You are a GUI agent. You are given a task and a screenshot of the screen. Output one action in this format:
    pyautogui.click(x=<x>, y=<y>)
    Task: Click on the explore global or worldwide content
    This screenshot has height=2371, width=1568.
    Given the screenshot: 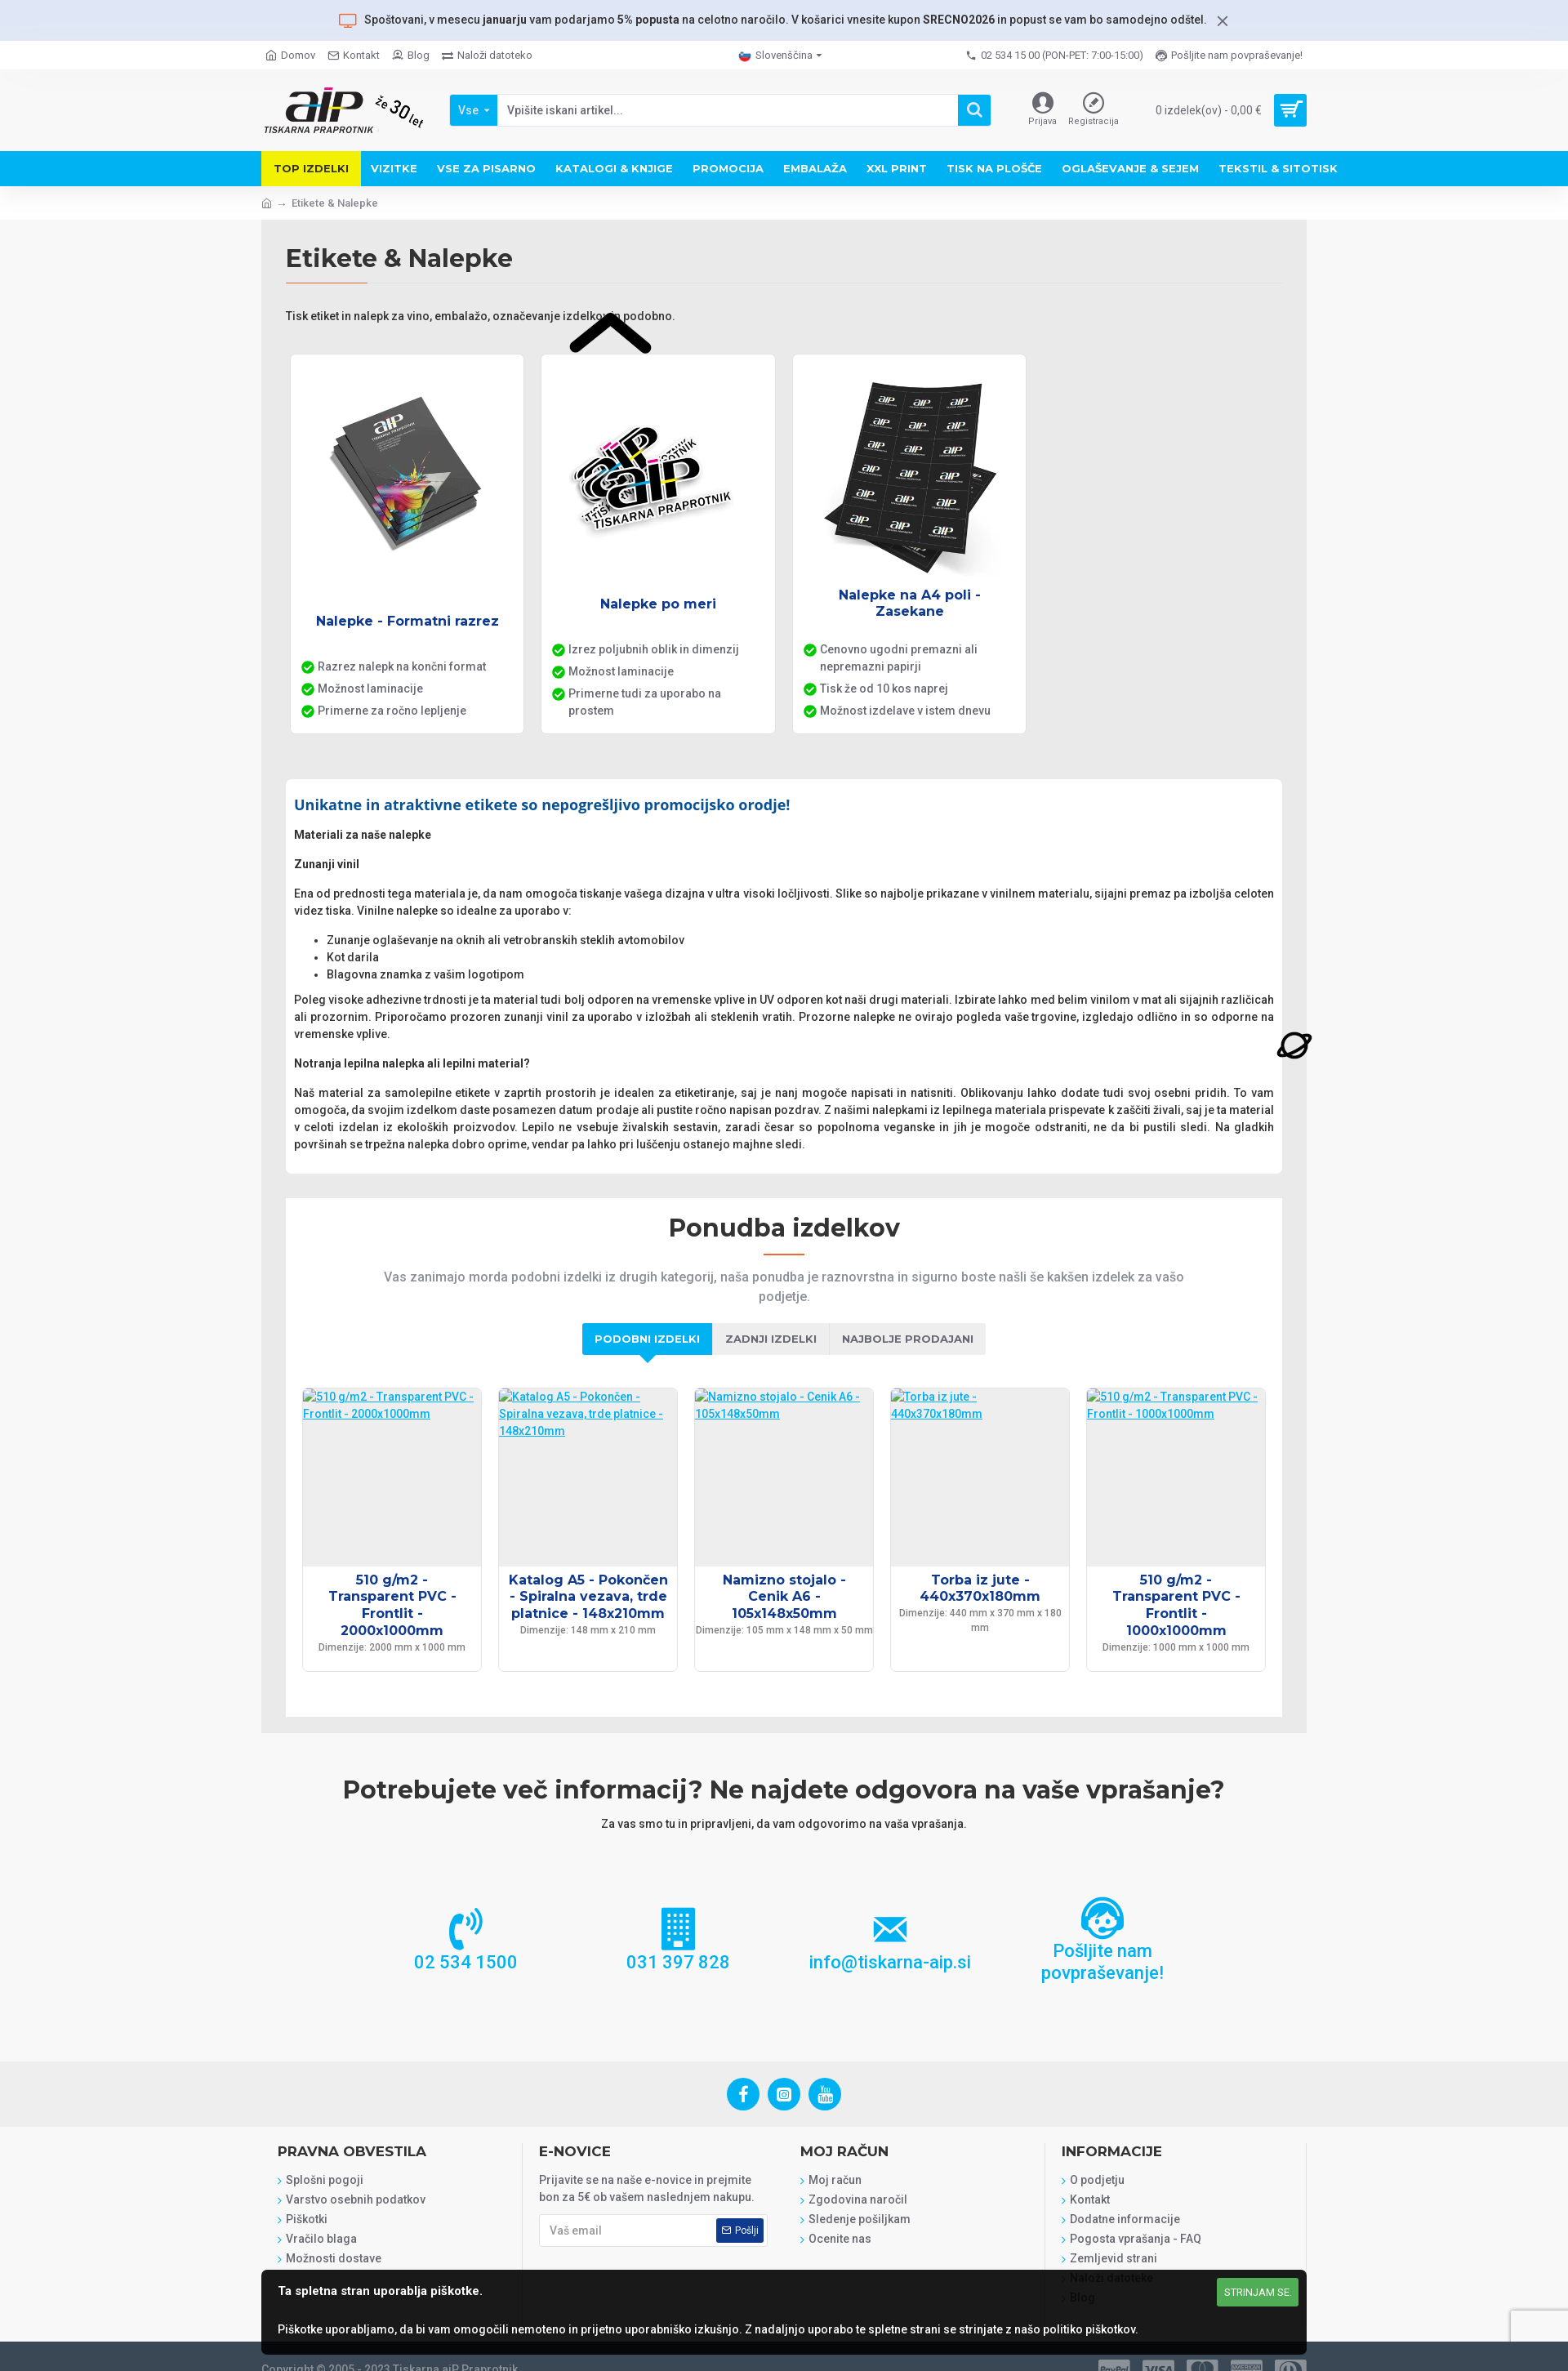 What is the action you would take?
    pyautogui.click(x=1294, y=1045)
    